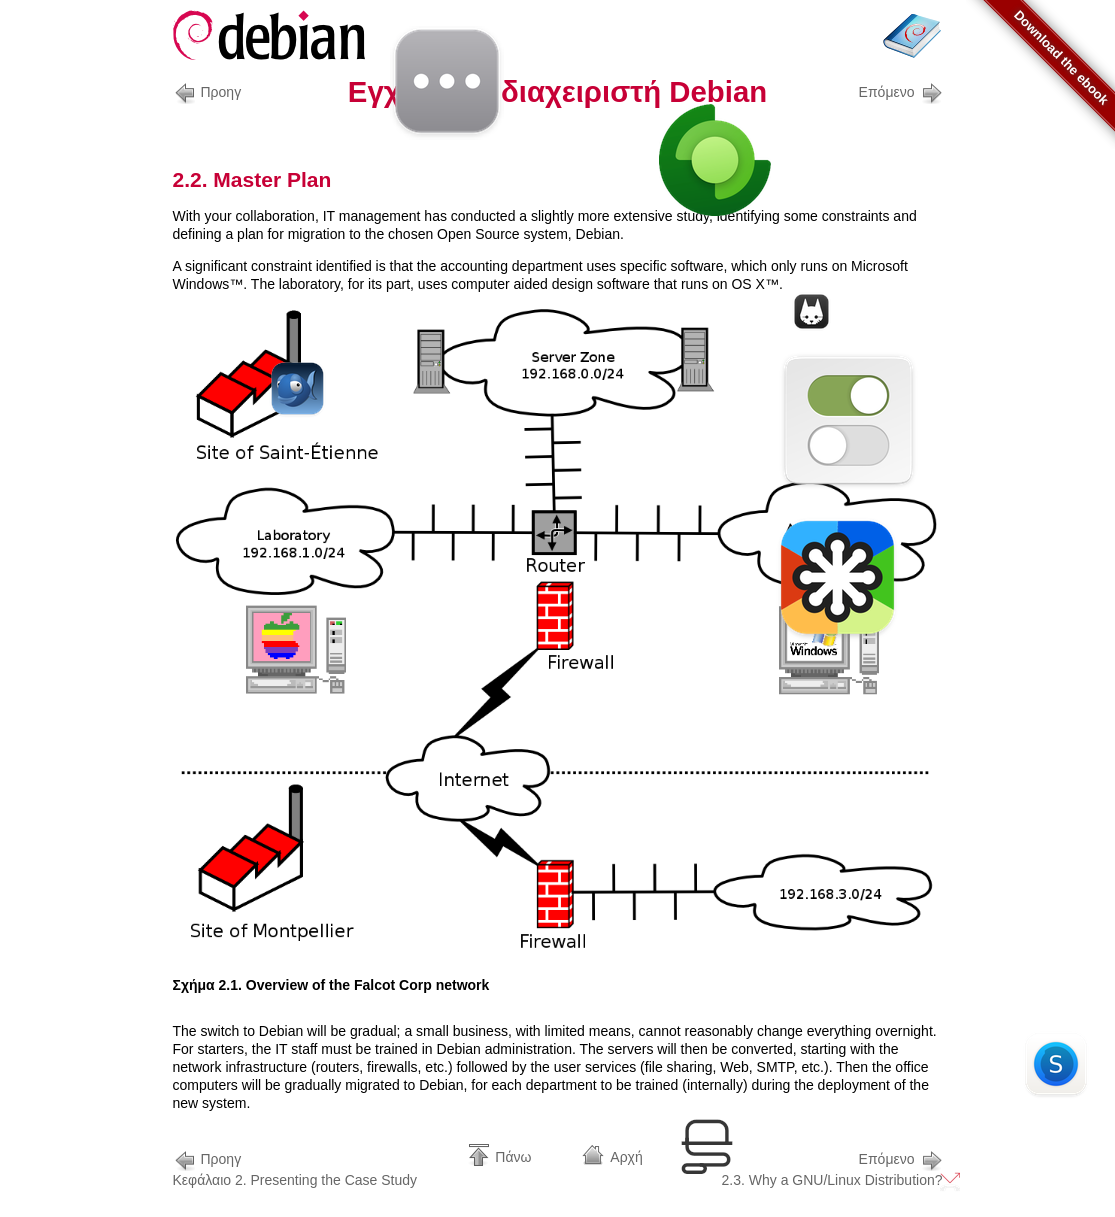 The image size is (1115, 1217). What do you see at coordinates (447, 83) in the screenshot?
I see `open additional menu options` at bounding box center [447, 83].